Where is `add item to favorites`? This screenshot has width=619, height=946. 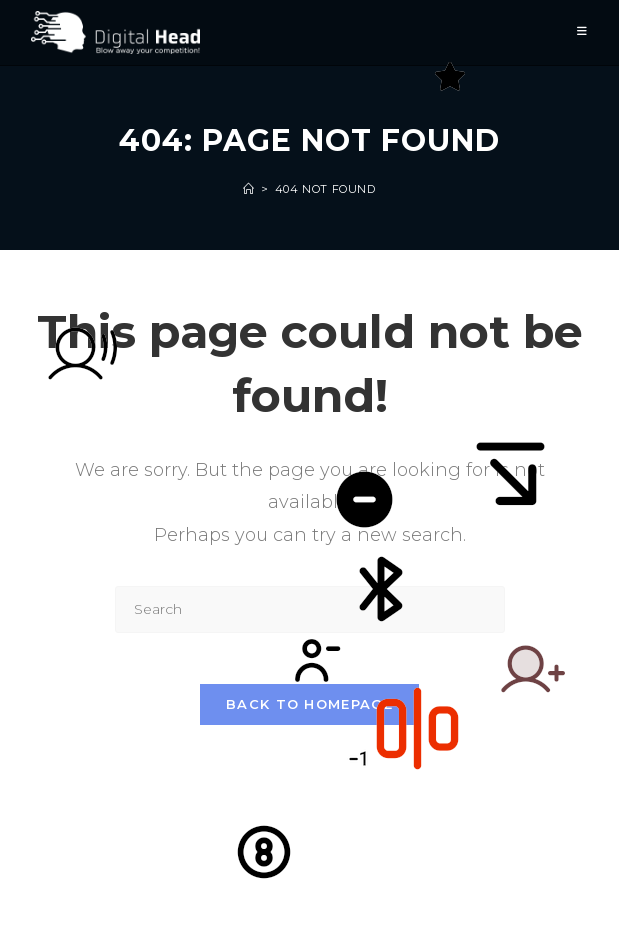 add item to favorites is located at coordinates (450, 77).